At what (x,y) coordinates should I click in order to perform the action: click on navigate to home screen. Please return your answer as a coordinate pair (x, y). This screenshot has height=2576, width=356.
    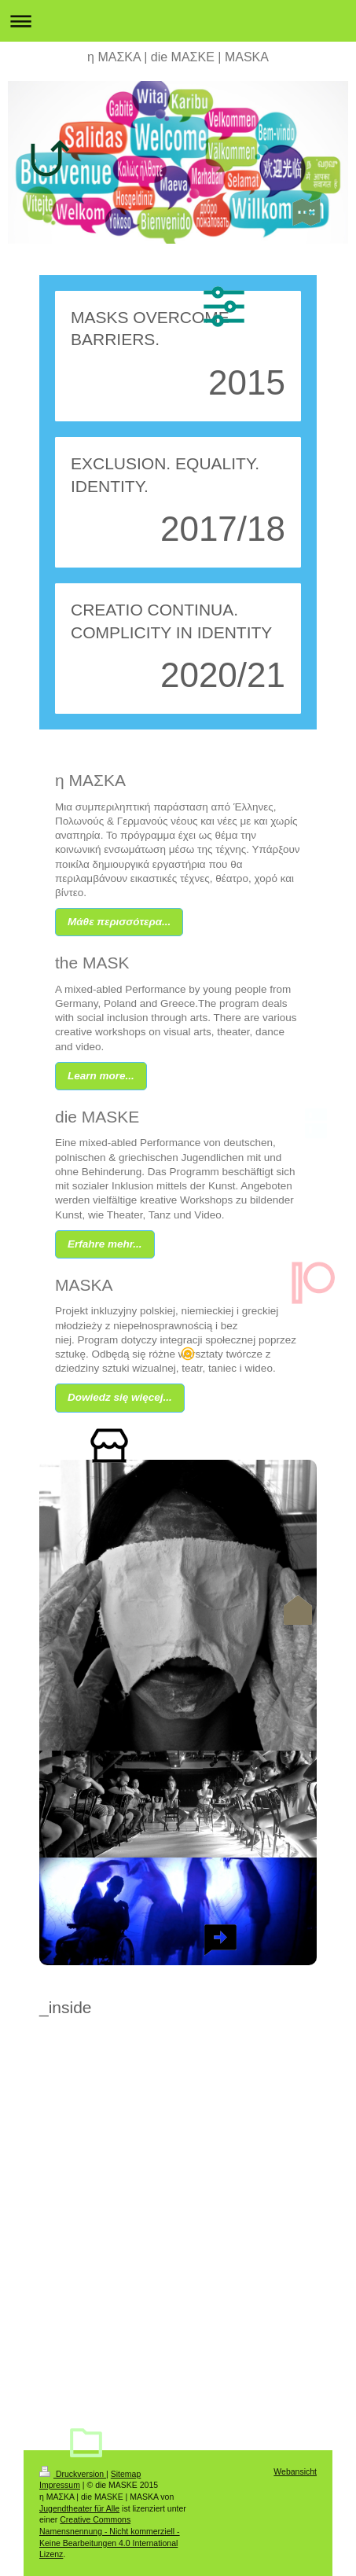
    Looking at the image, I should click on (298, 1611).